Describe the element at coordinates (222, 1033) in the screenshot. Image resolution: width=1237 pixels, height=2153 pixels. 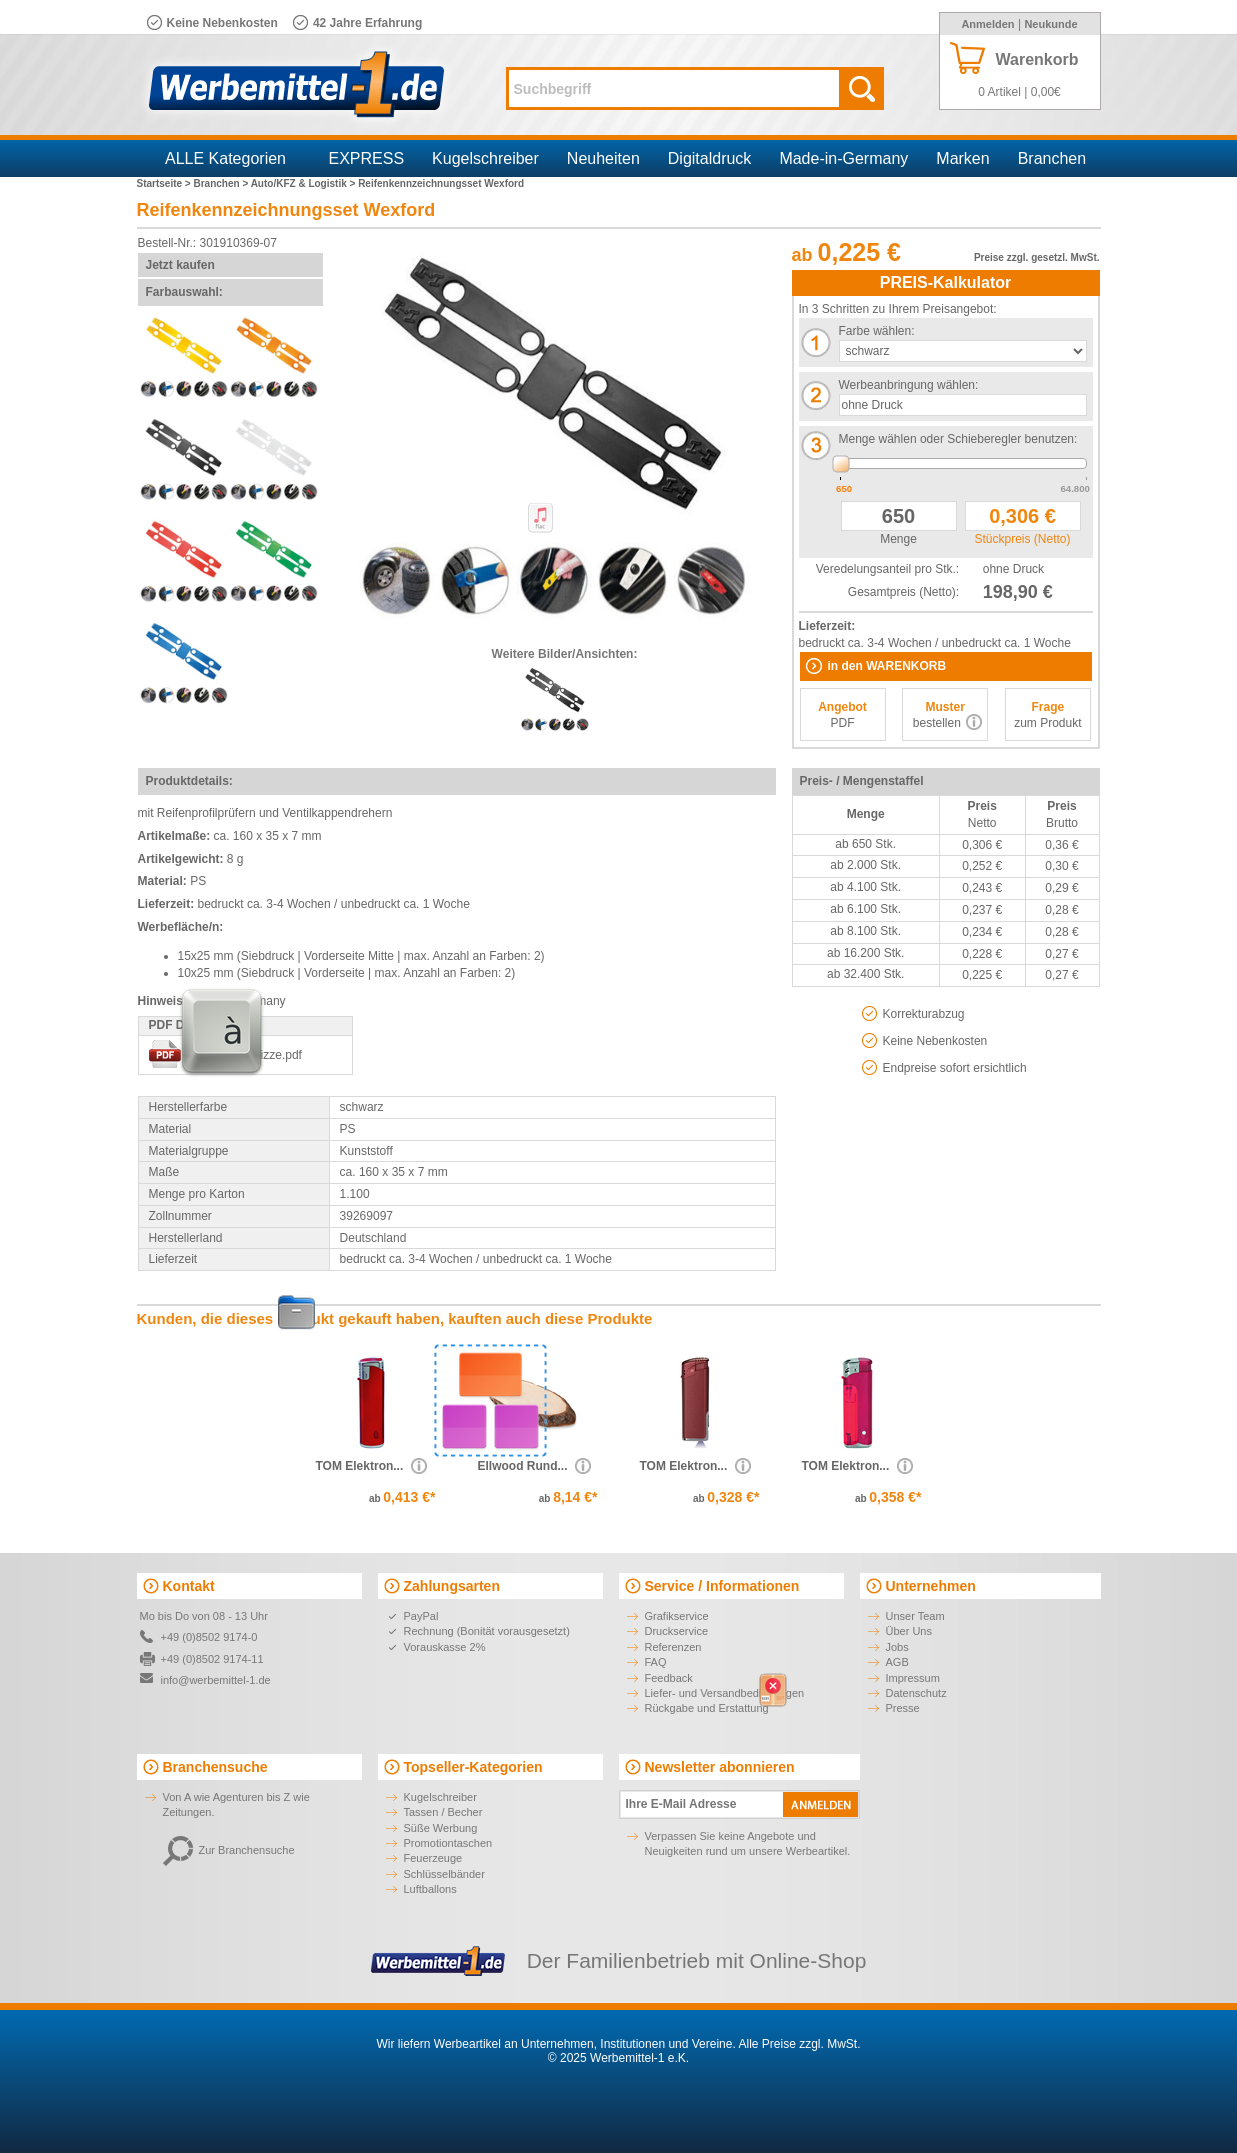
I see `open character map to insert special symbols` at that location.